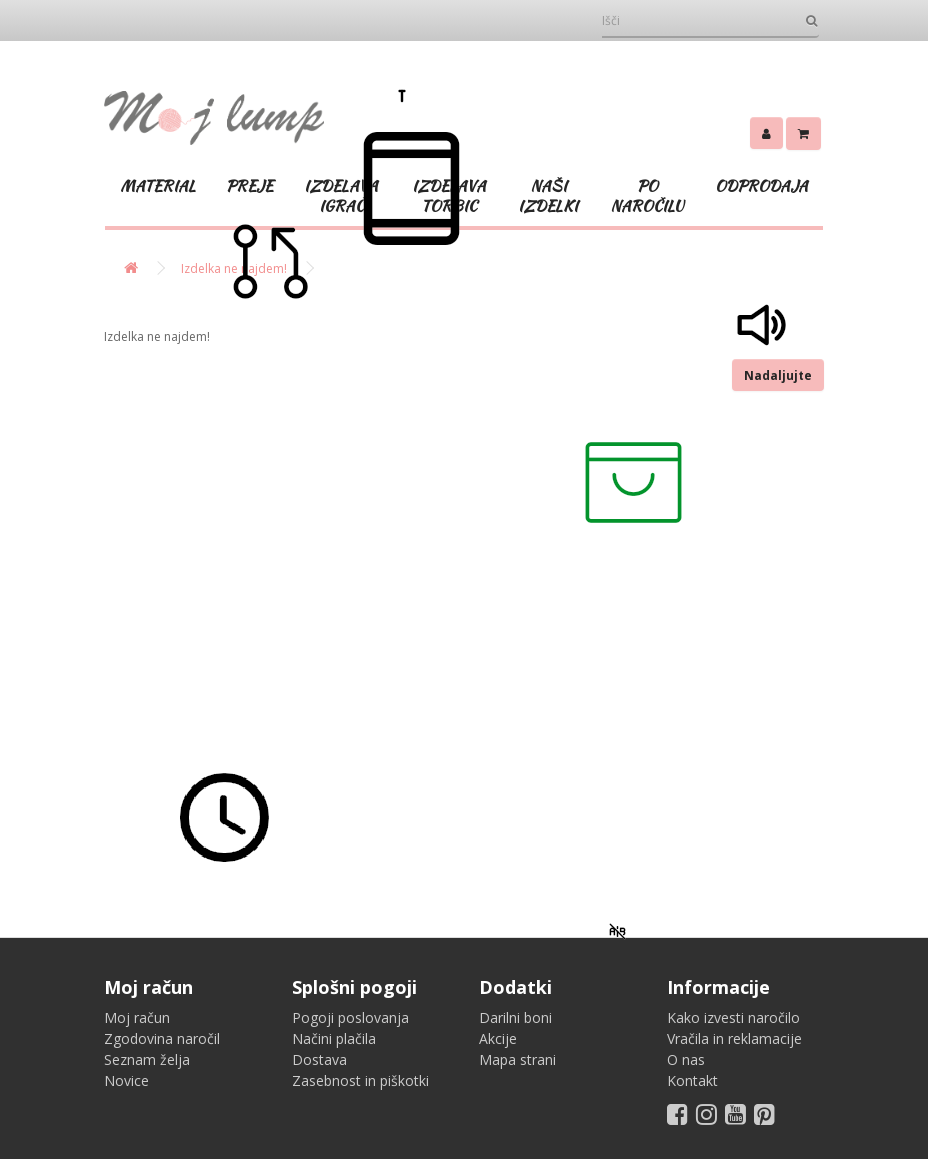 The height and width of the screenshot is (1159, 928). I want to click on view your shopping bag, so click(633, 482).